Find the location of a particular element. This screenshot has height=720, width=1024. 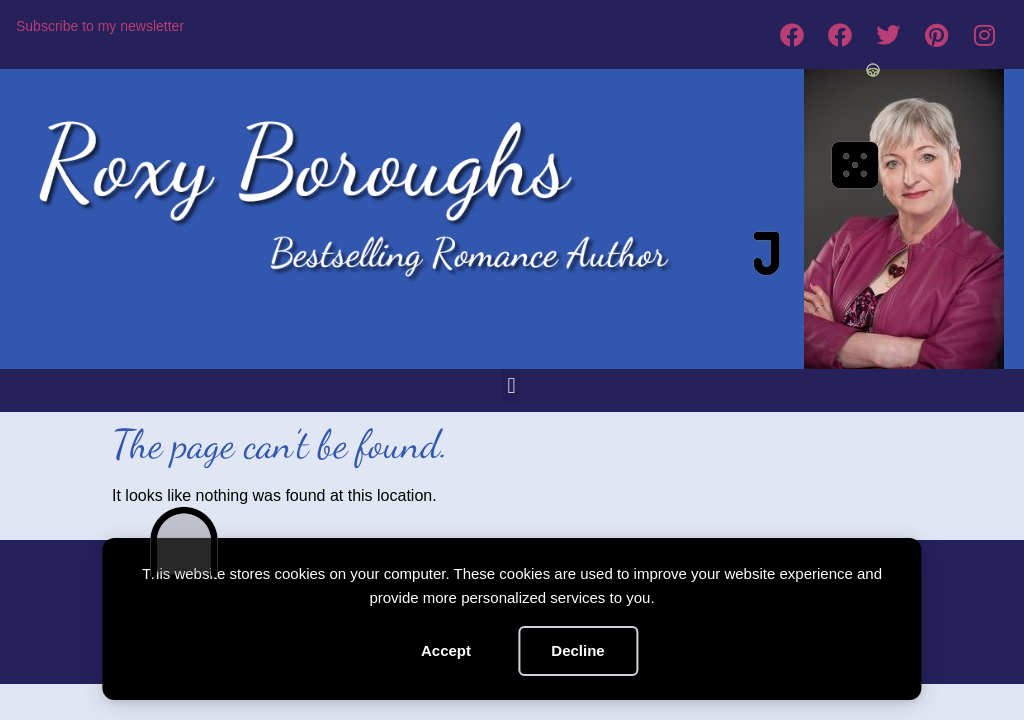

access driving or navigation mode is located at coordinates (873, 70).